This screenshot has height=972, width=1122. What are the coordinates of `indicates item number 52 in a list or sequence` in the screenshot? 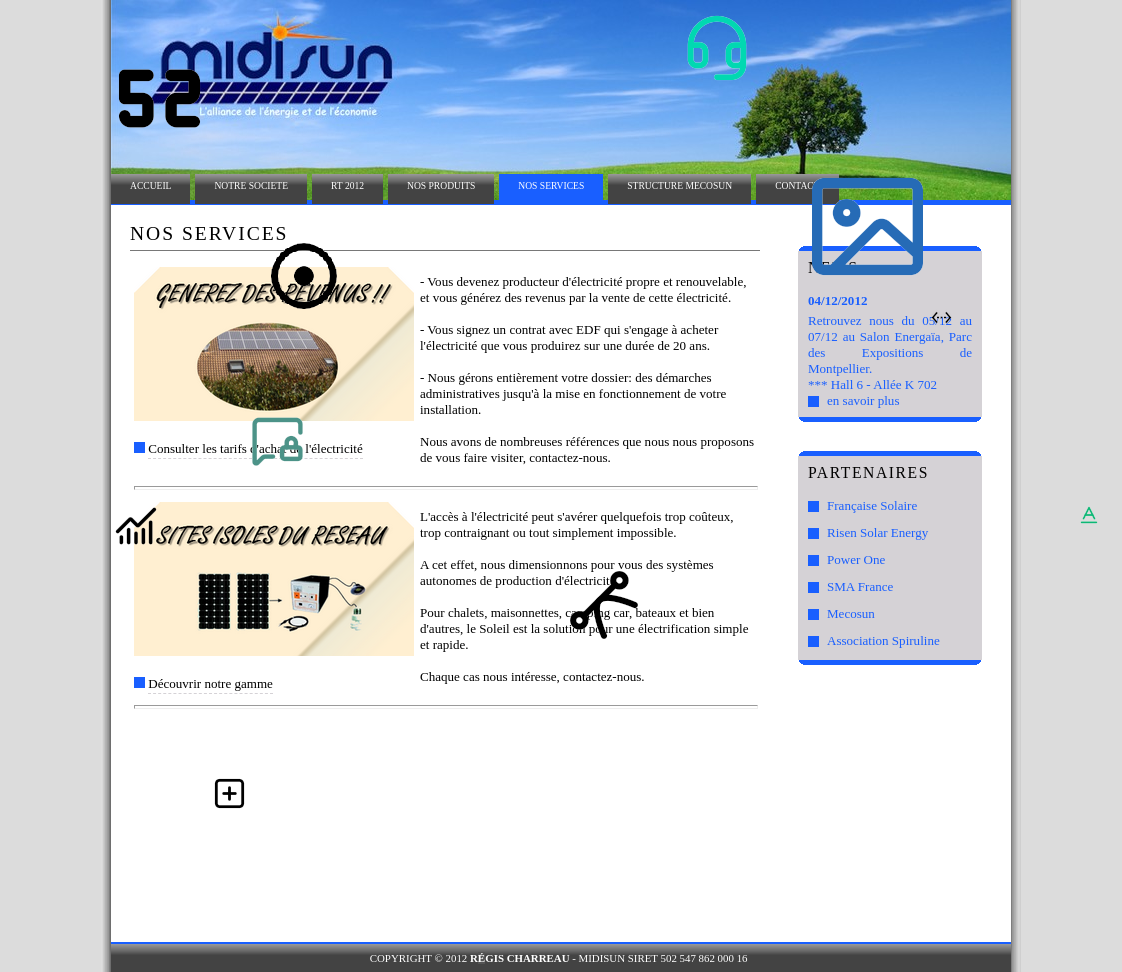 It's located at (159, 98).